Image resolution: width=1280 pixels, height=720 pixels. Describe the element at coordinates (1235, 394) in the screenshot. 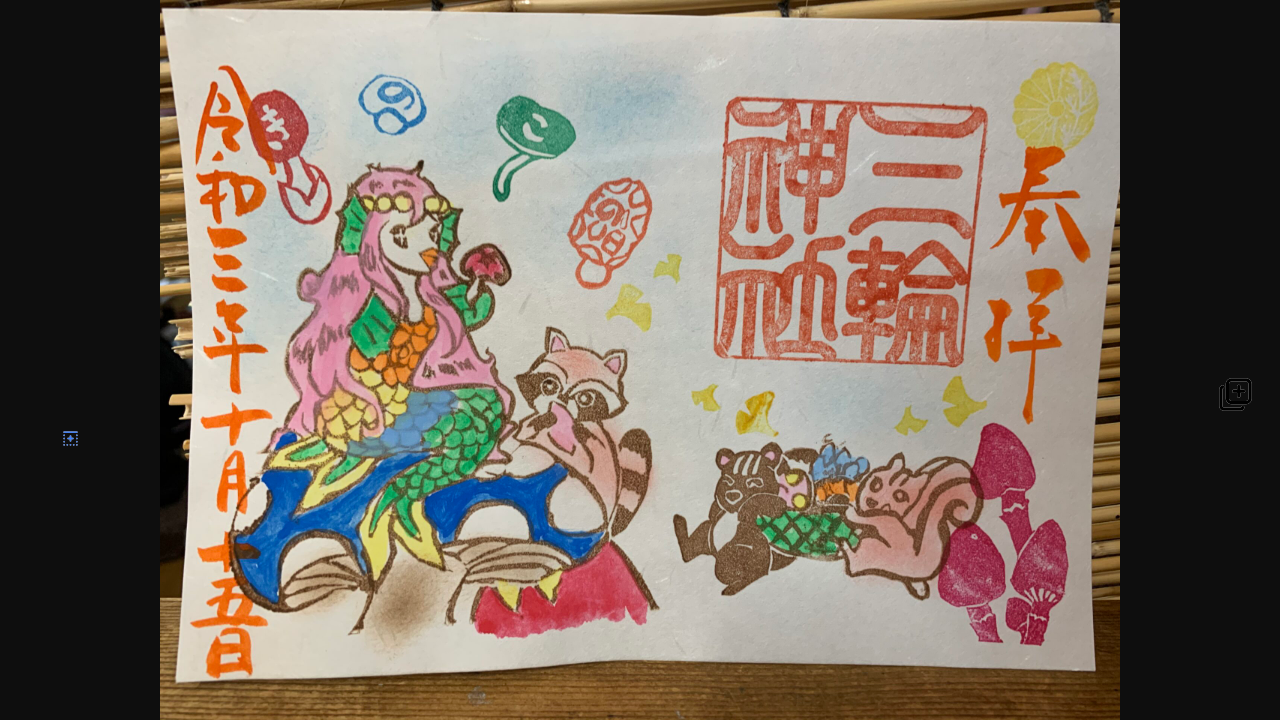

I see `add a new item to your library` at that location.